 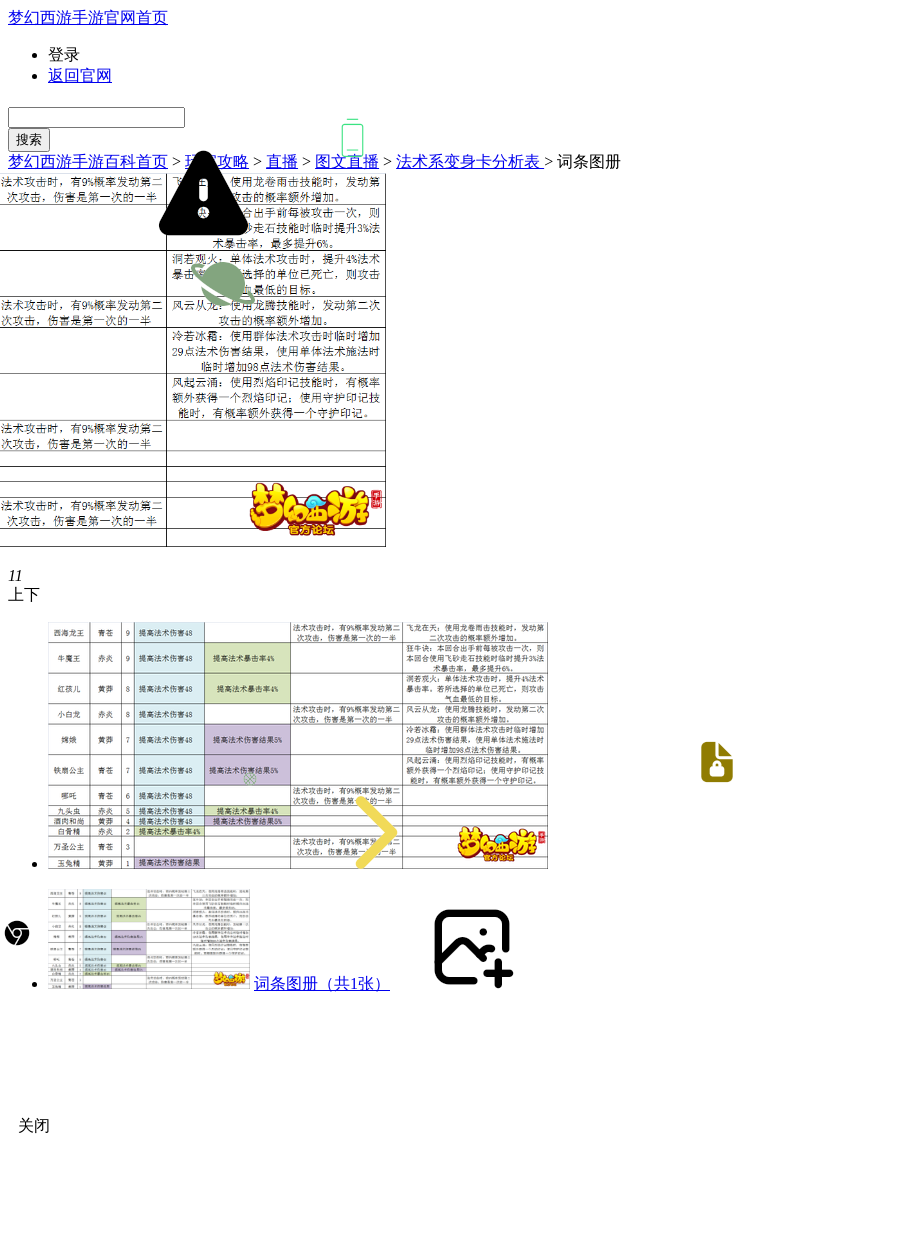 I want to click on explore global or worldwide content, so click(x=223, y=284).